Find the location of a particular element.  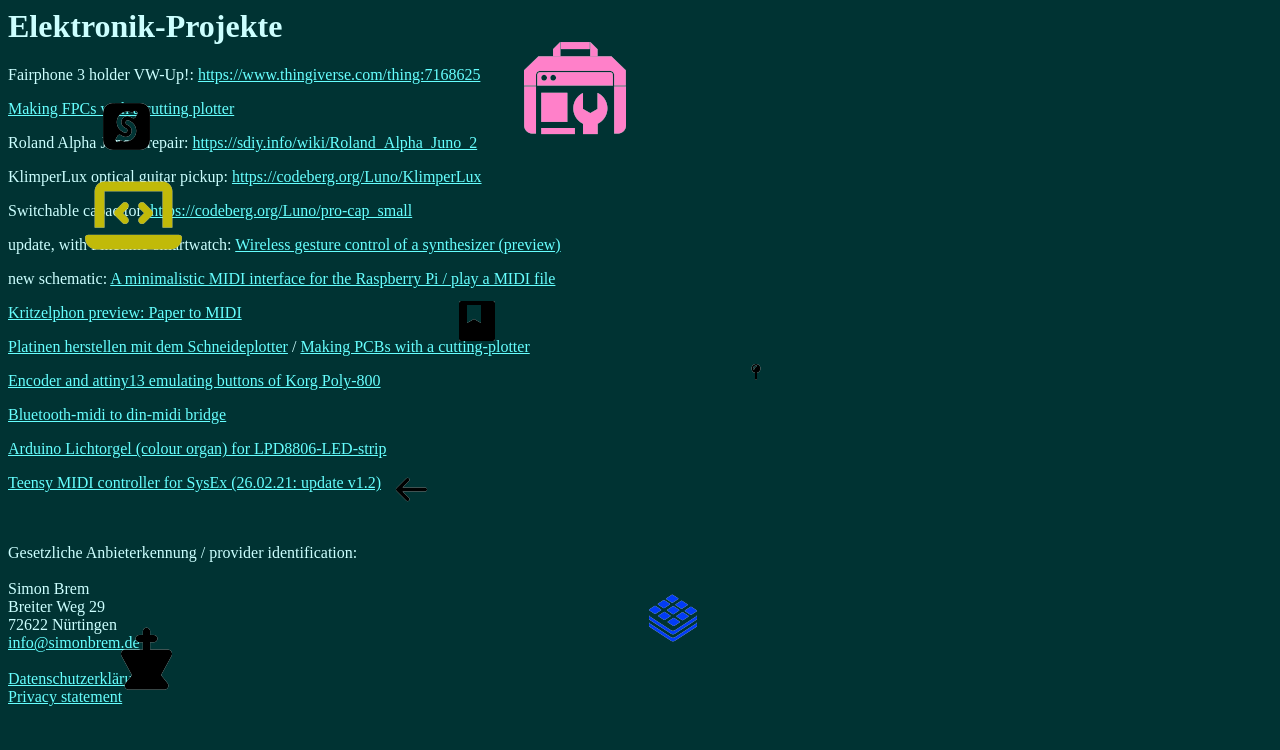

sellcast brand logo is located at coordinates (126, 126).